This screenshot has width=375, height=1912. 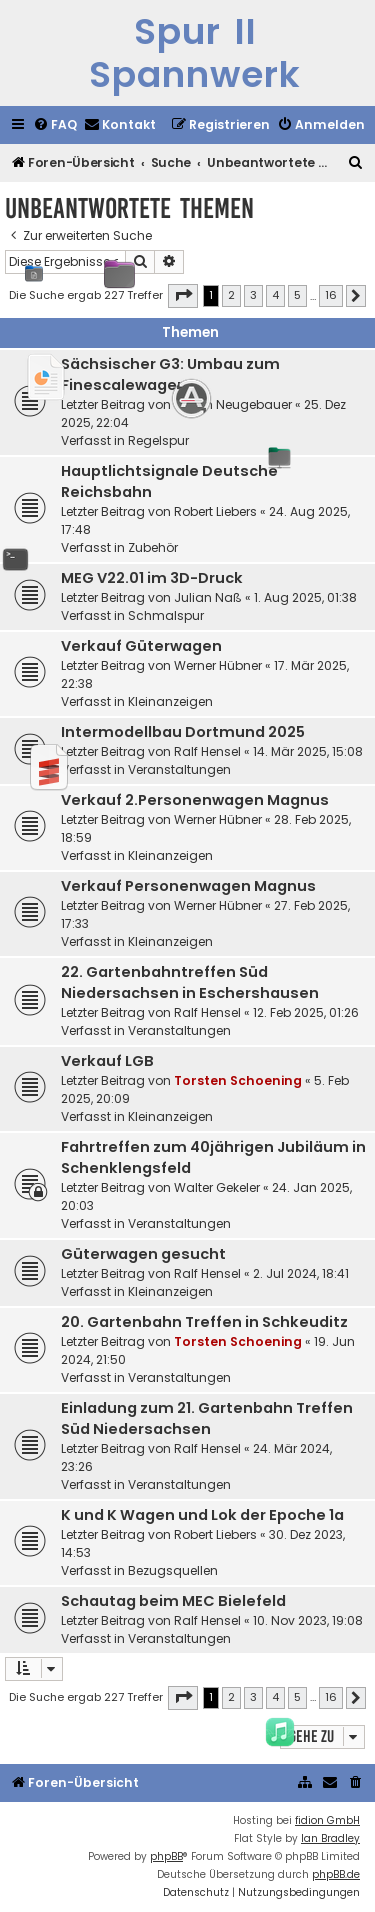 What do you see at coordinates (280, 1732) in the screenshot?
I see `open lx music desktop app` at bounding box center [280, 1732].